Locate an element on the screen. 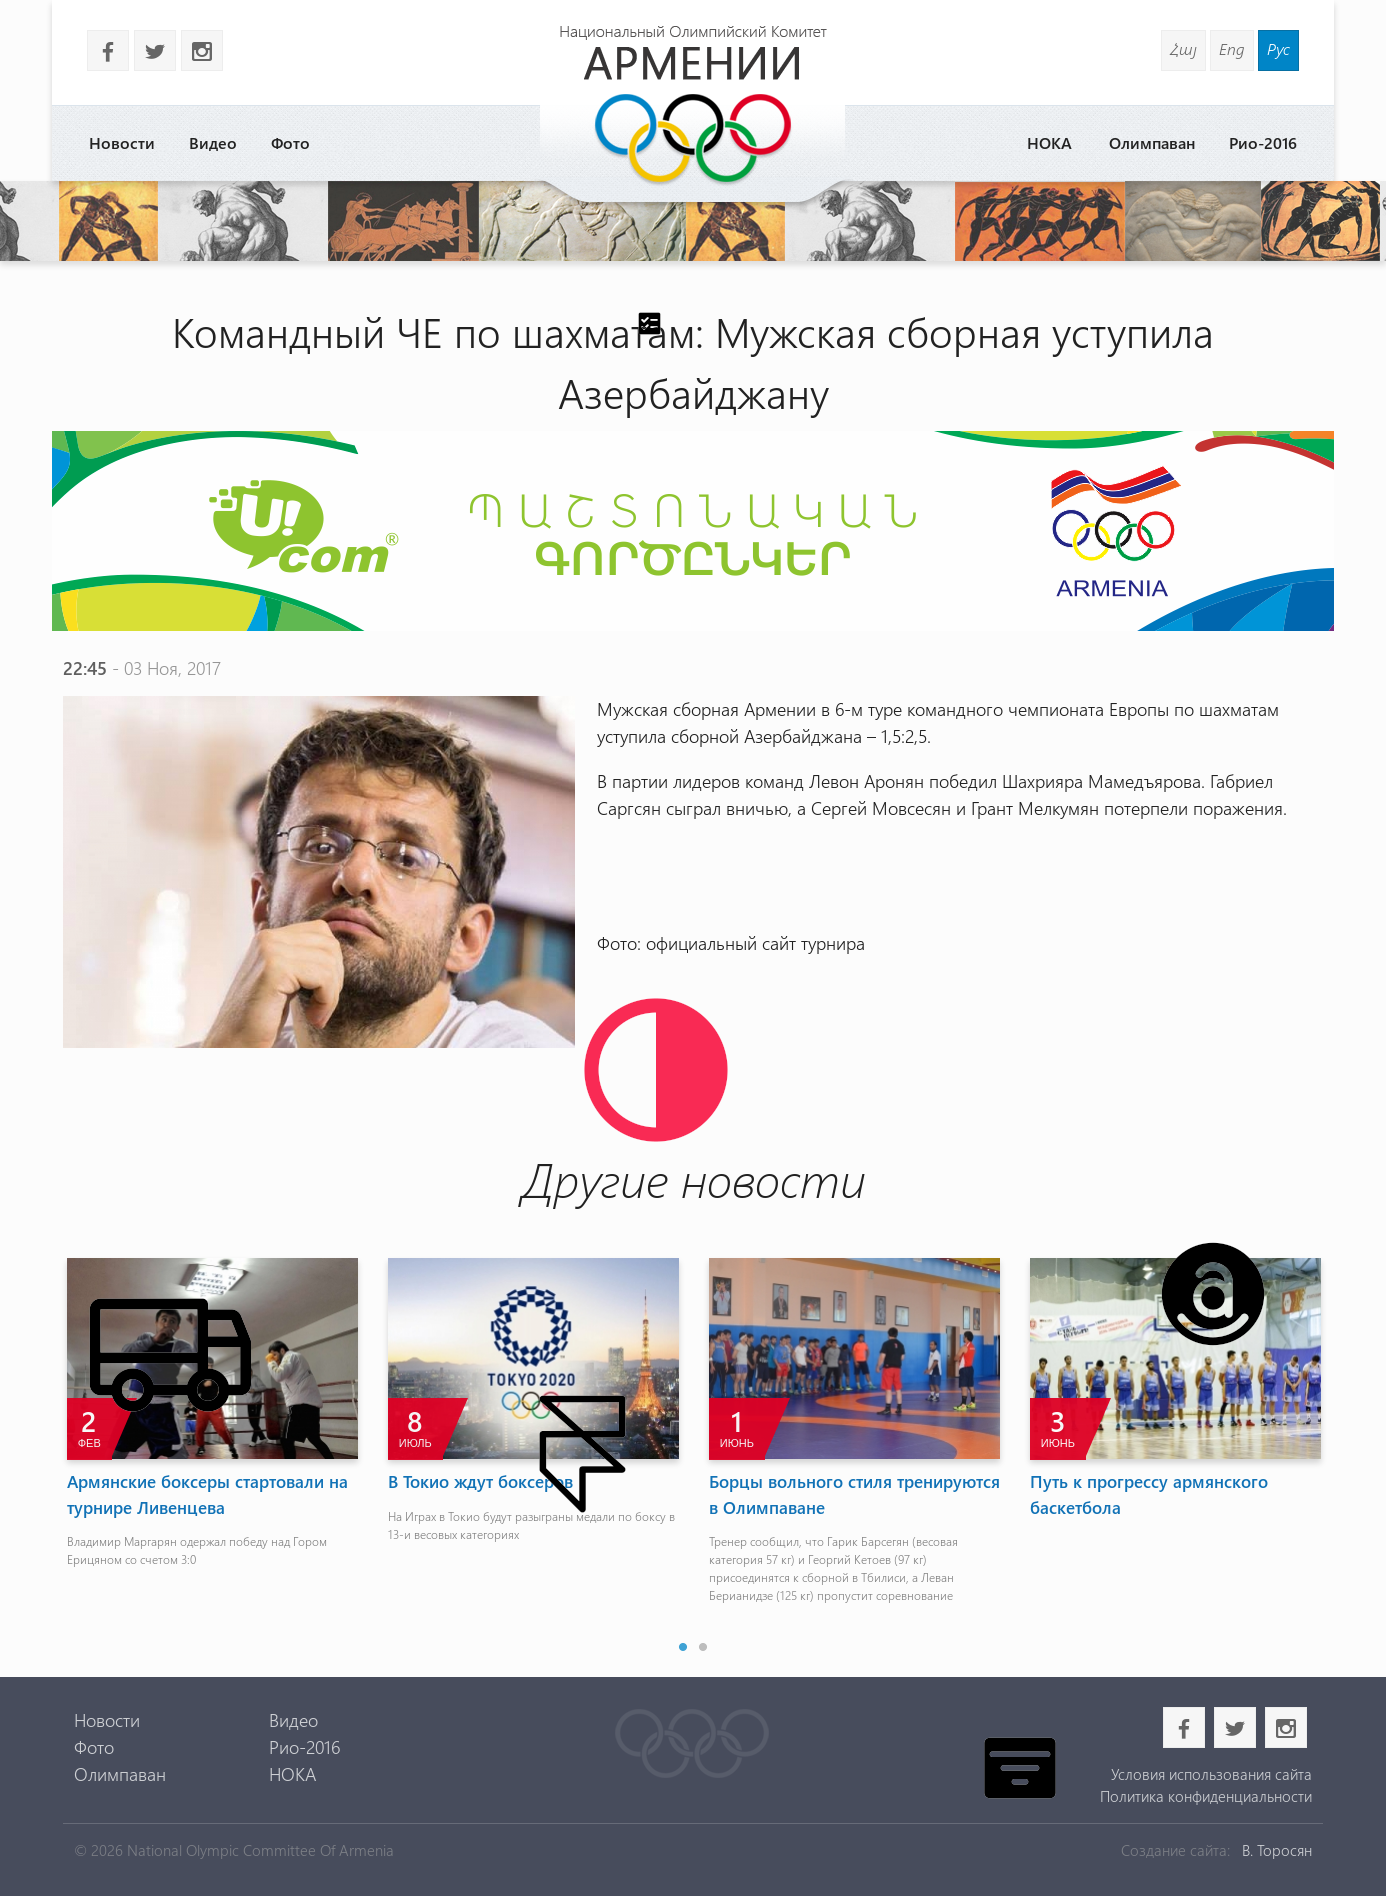 The width and height of the screenshot is (1386, 1896). filter or sort content is located at coordinates (1020, 1768).